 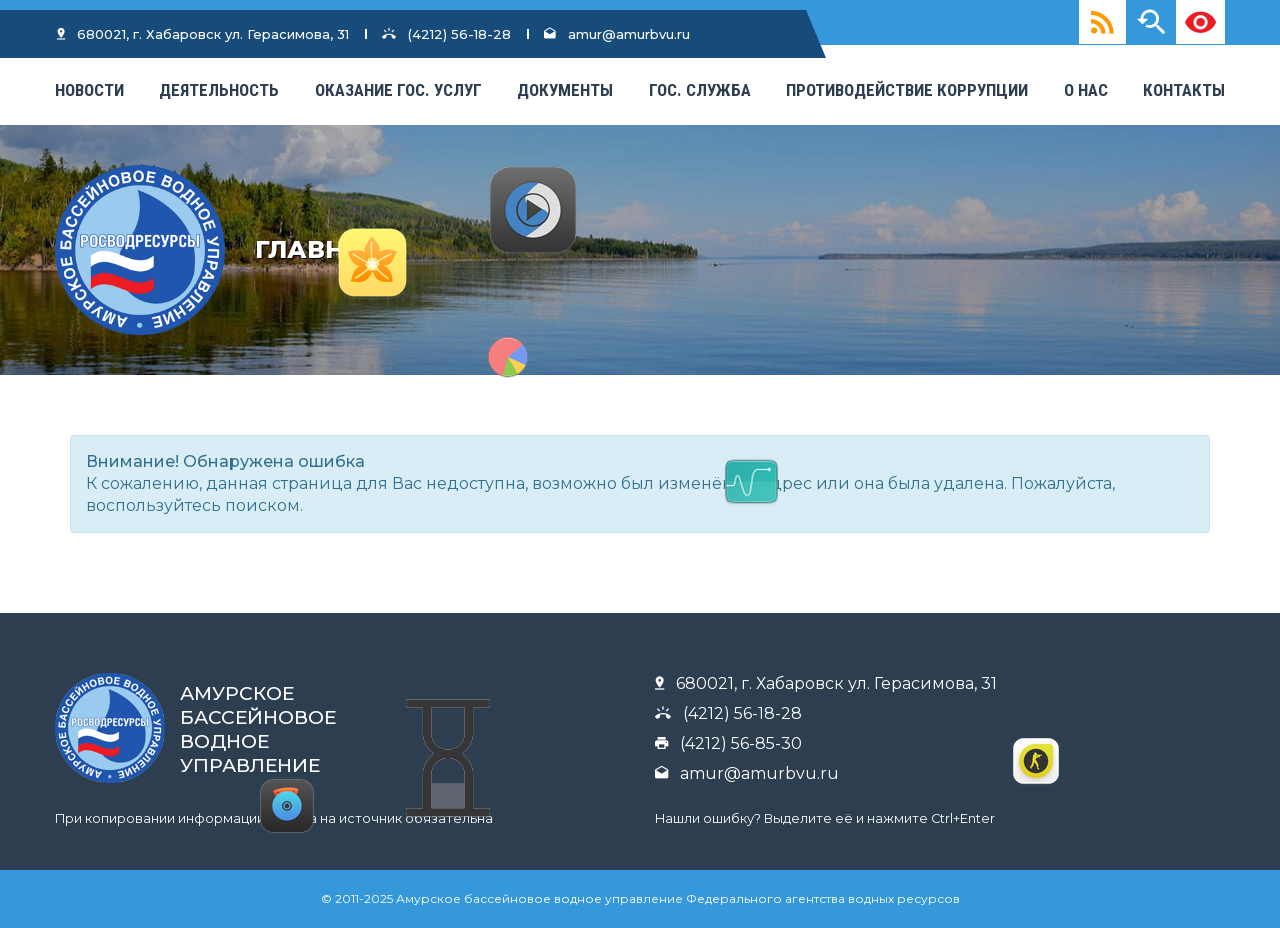 What do you see at coordinates (448, 758) in the screenshot?
I see `countdown timer or time remaining indicator` at bounding box center [448, 758].